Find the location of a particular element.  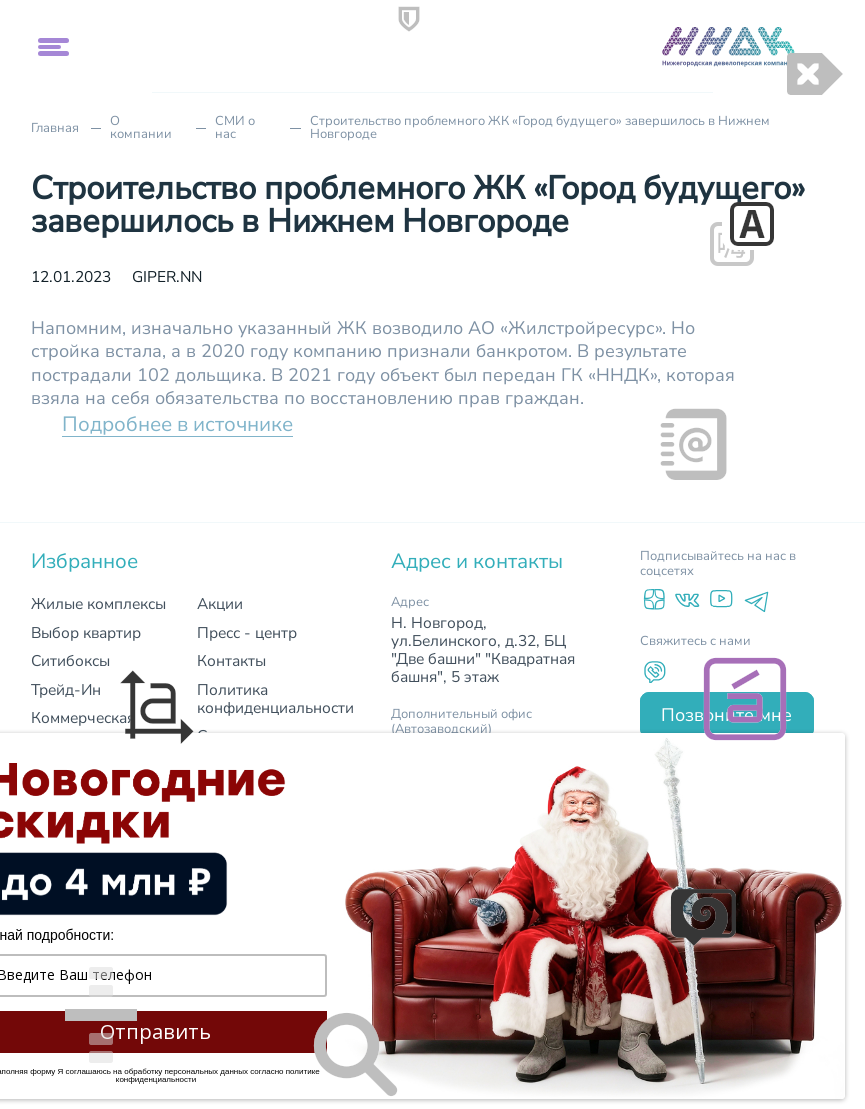

open saved searches folder is located at coordinates (355, 1054).